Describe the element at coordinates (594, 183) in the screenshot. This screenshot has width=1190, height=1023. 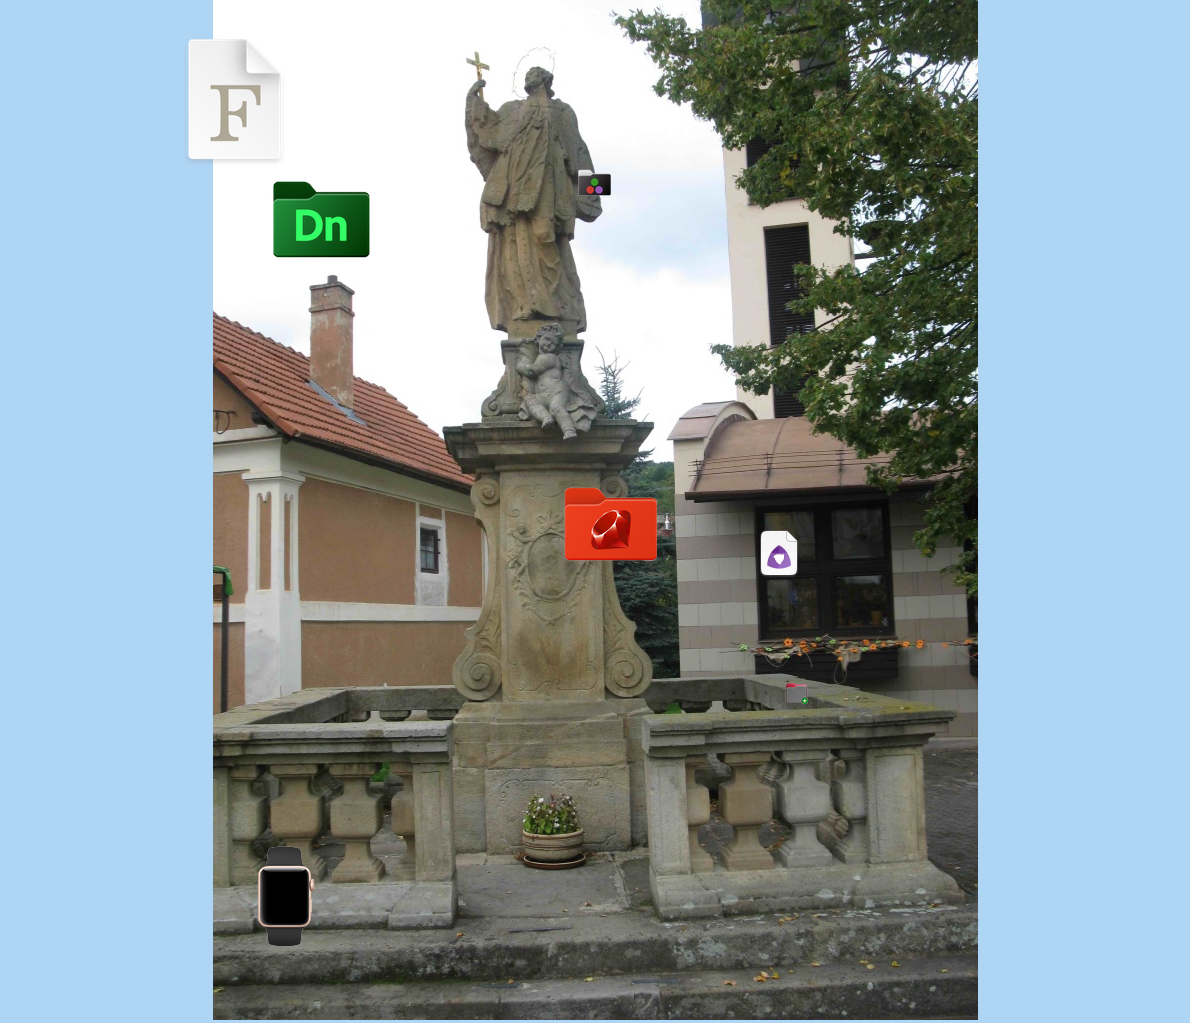
I see `open julia programming language project folder` at that location.